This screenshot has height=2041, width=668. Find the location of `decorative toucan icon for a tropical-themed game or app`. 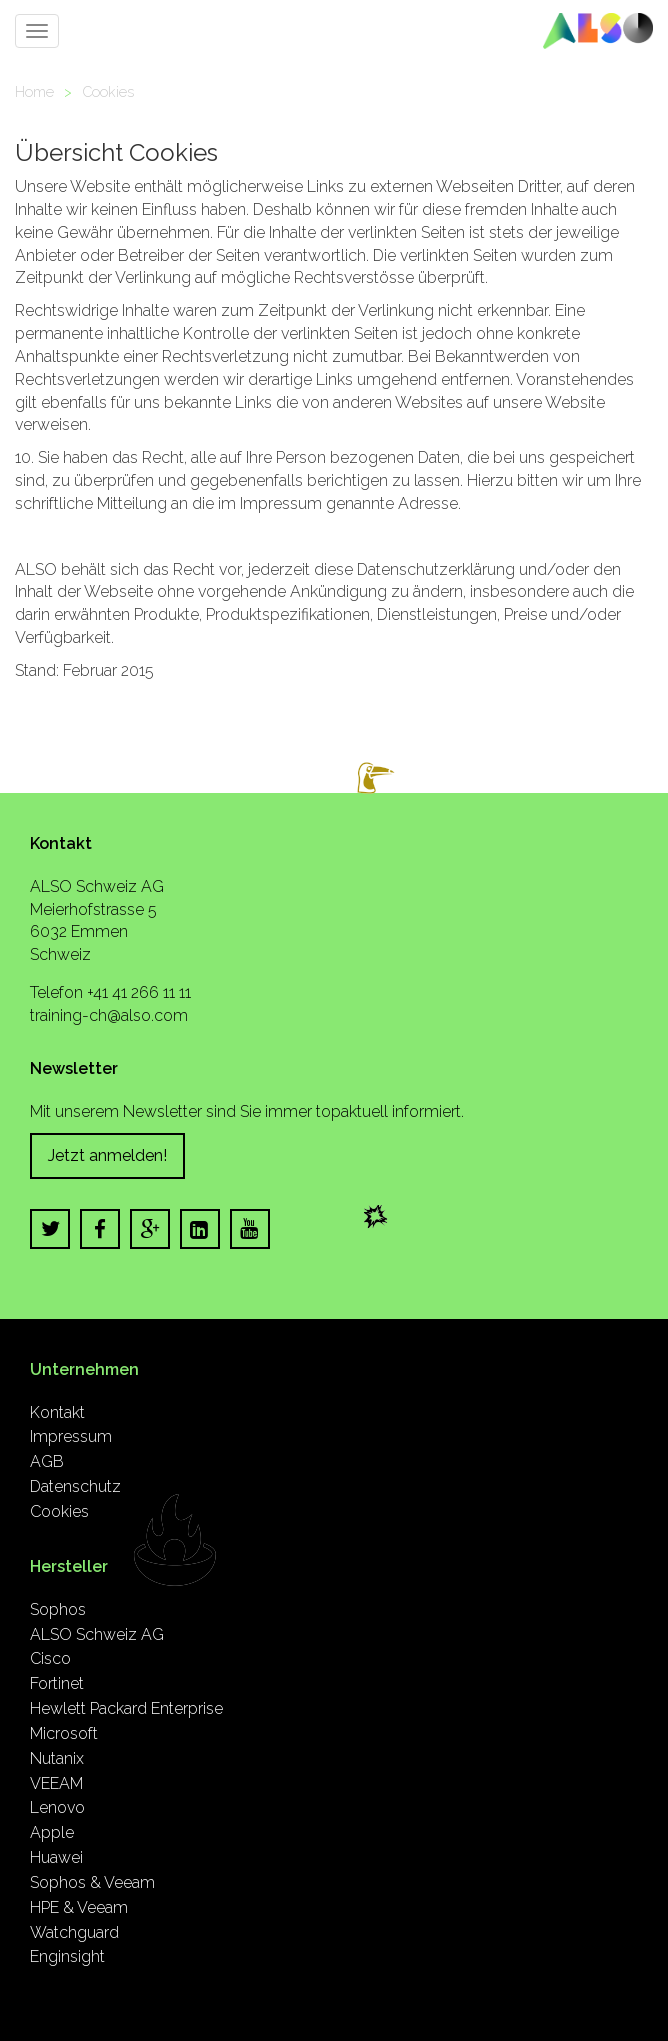

decorative toucan icon for a tropical-themed game or app is located at coordinates (376, 778).